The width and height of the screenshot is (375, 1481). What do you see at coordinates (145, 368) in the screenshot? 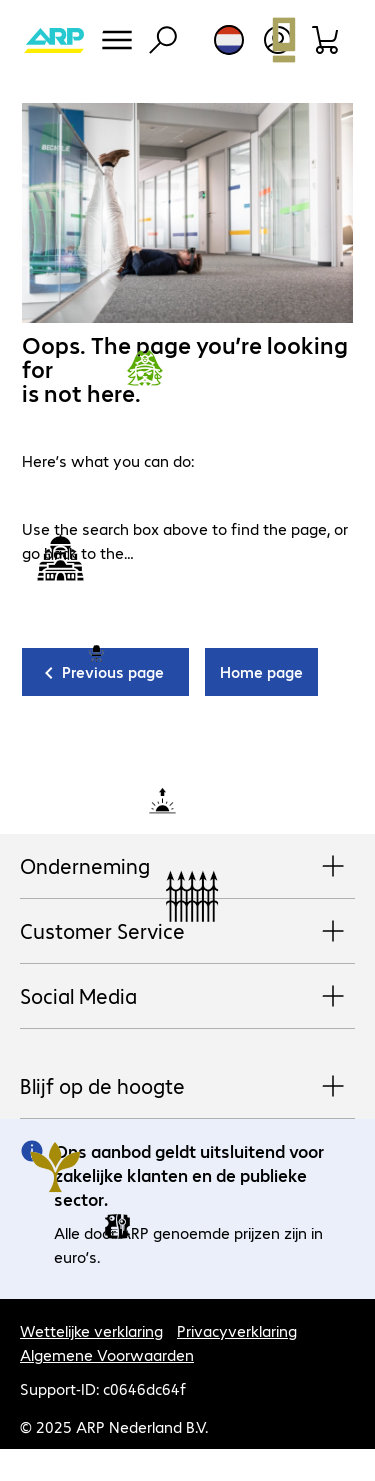
I see `select pirate captain character or avatar` at bounding box center [145, 368].